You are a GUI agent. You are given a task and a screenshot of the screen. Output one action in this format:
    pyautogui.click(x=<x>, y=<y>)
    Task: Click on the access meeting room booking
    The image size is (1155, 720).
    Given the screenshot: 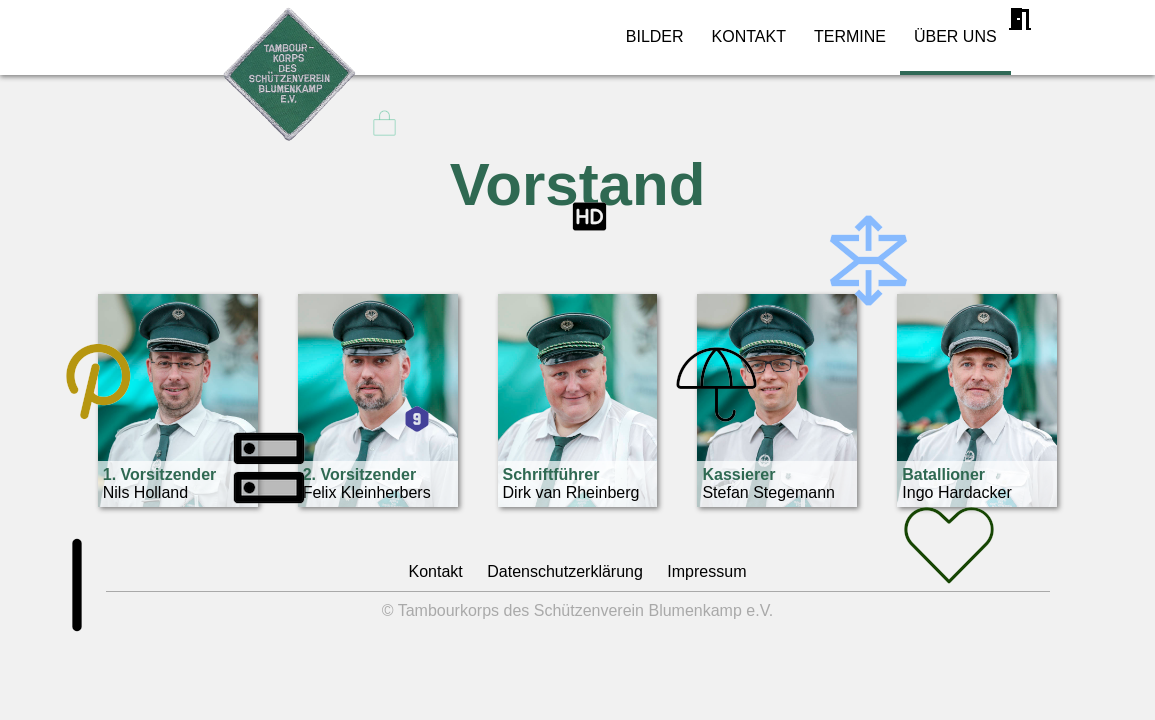 What is the action you would take?
    pyautogui.click(x=1020, y=19)
    